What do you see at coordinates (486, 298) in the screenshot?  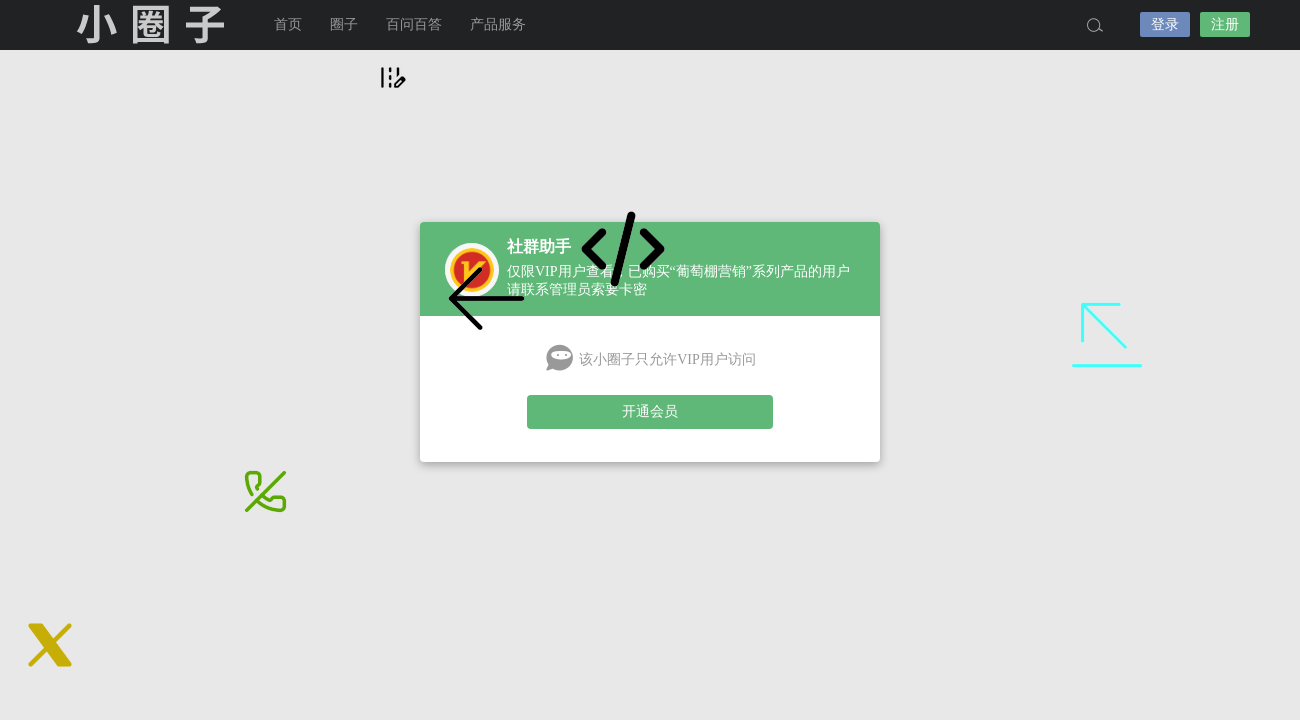 I see `go back to the previous screen` at bounding box center [486, 298].